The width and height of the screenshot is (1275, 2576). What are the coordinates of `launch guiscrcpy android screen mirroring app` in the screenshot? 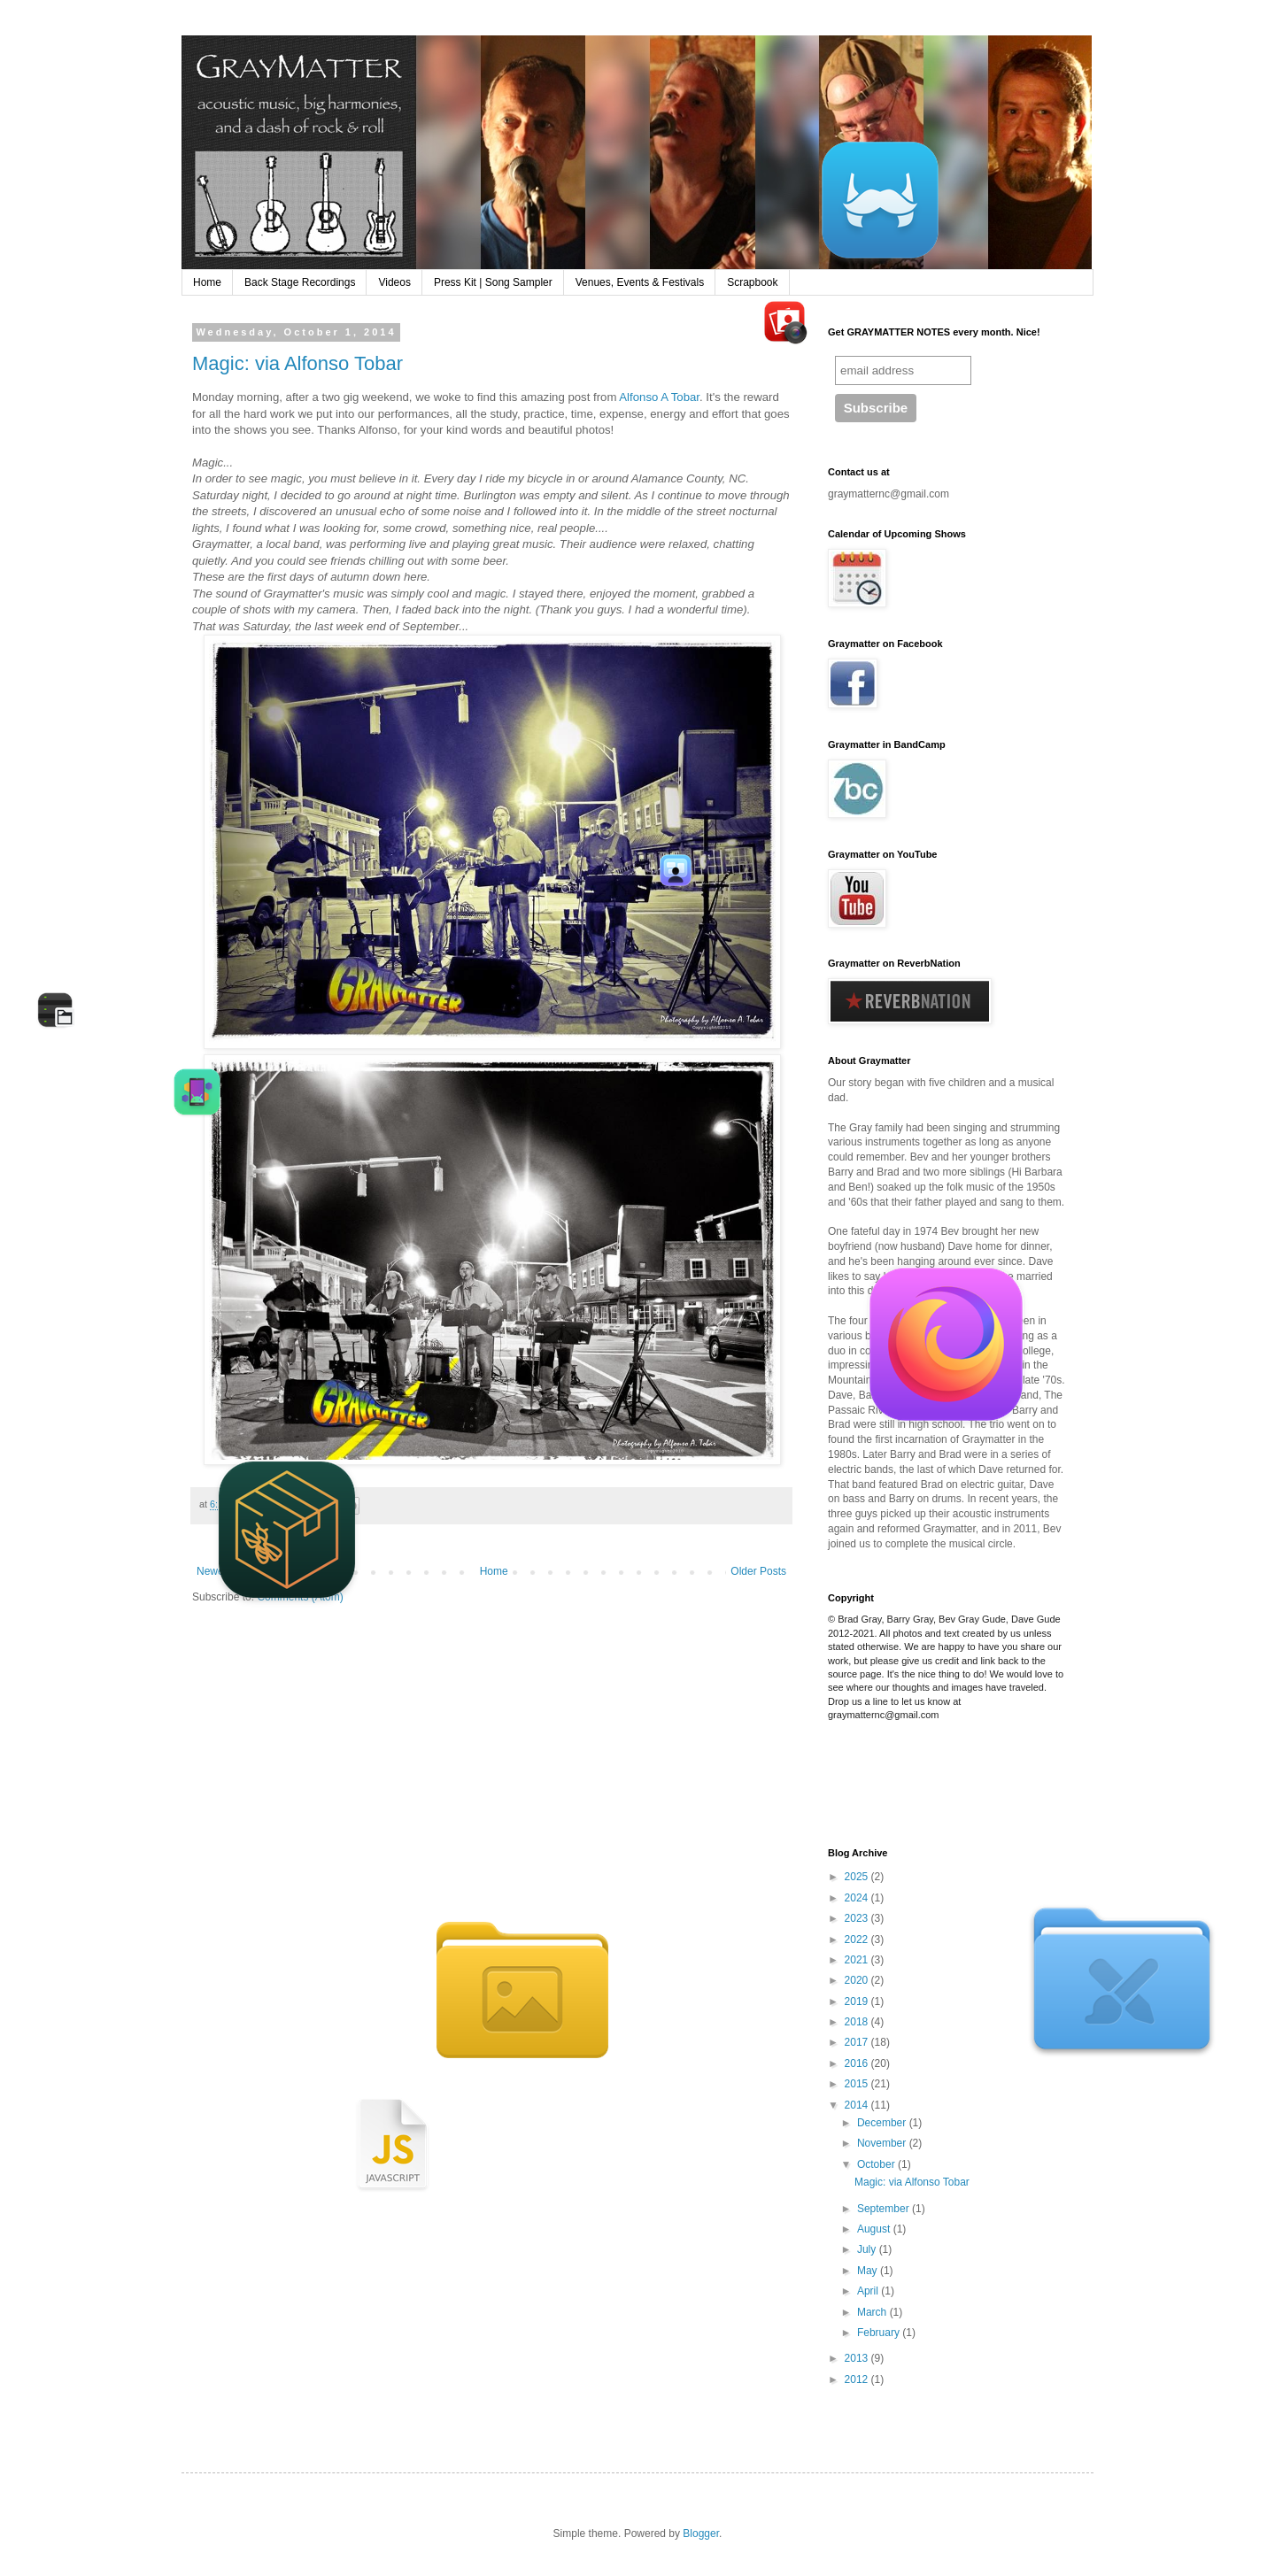 It's located at (197, 1091).